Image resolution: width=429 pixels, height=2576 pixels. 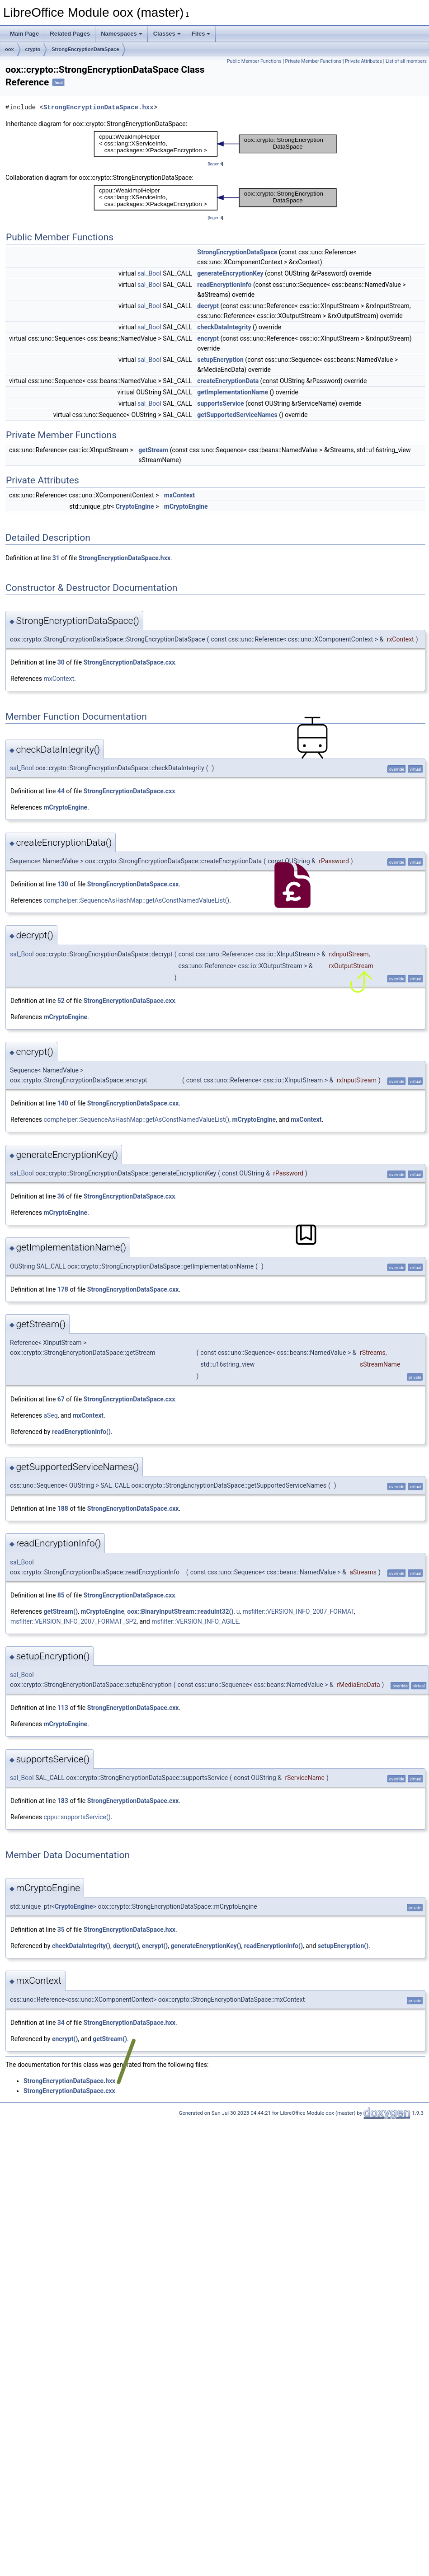 I want to click on view financial document in pounds, so click(x=292, y=885).